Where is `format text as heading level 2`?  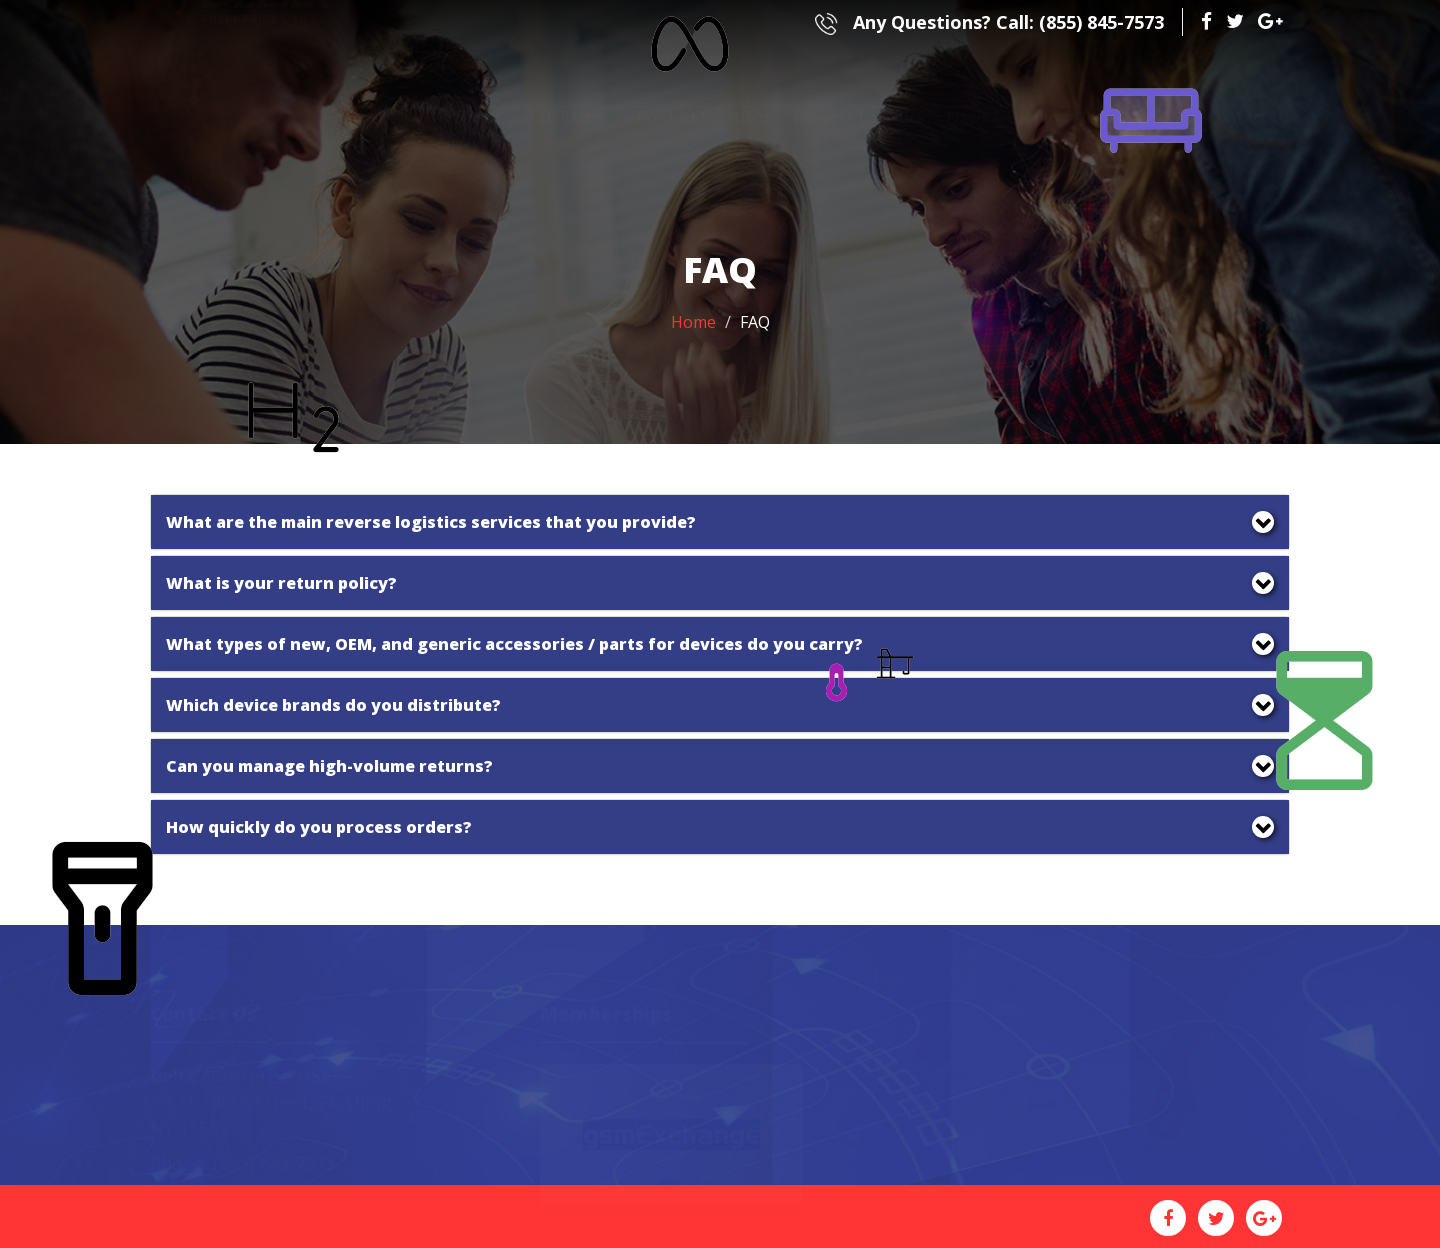 format text as heading level 2 is located at coordinates (288, 415).